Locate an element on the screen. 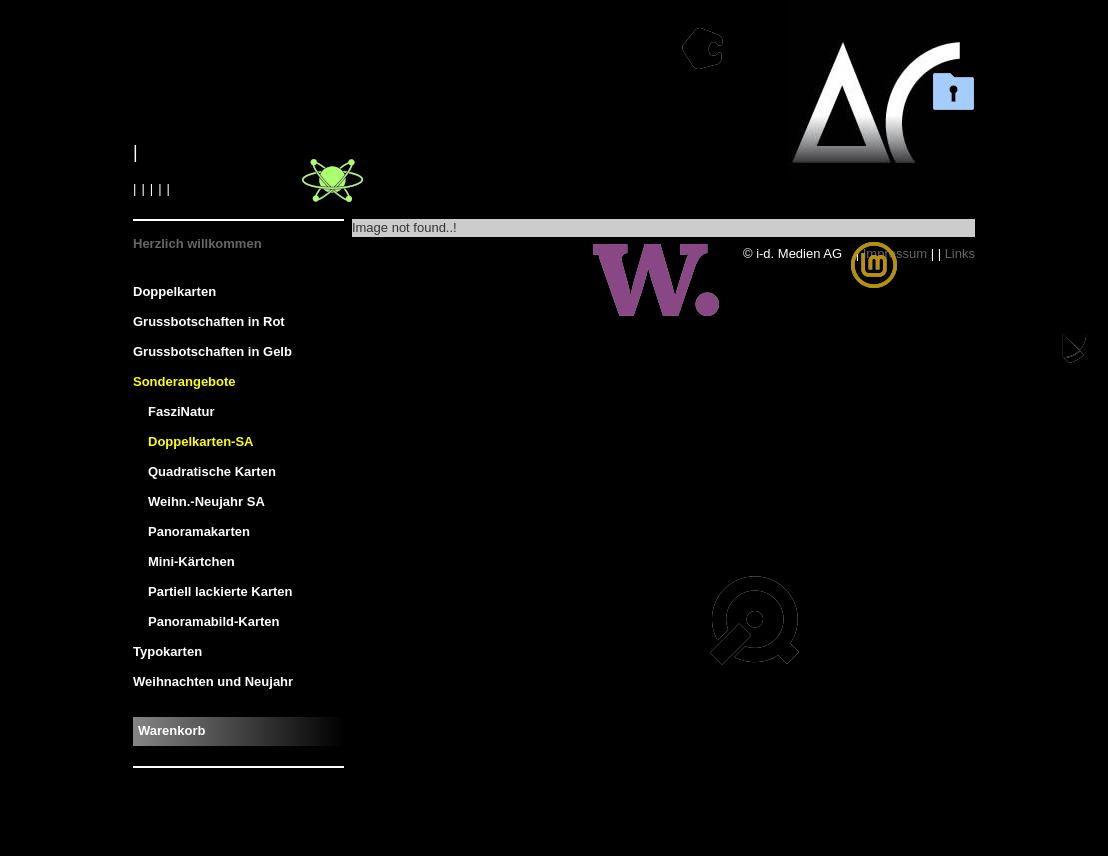 This screenshot has height=856, width=1108. open HumHub social network platform is located at coordinates (702, 48).